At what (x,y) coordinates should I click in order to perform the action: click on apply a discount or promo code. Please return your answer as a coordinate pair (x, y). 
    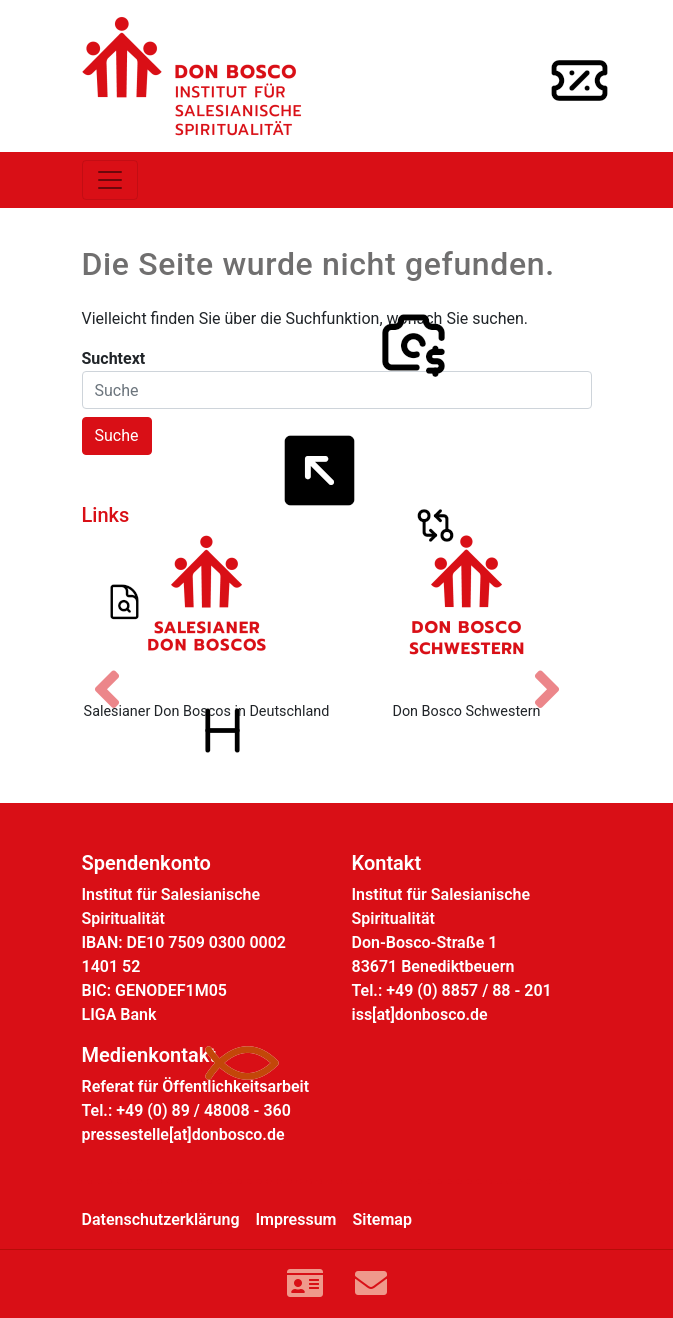
    Looking at the image, I should click on (579, 80).